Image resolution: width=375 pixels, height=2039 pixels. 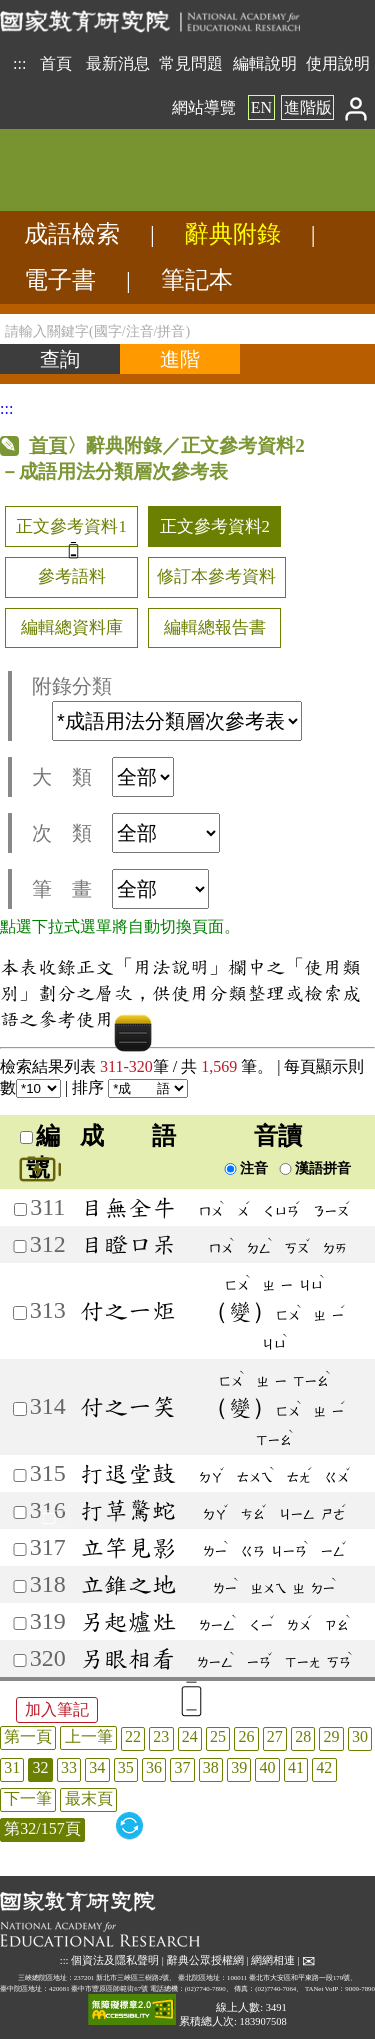 What do you see at coordinates (39, 1169) in the screenshot?
I see `indicates device is currently charging` at bounding box center [39, 1169].